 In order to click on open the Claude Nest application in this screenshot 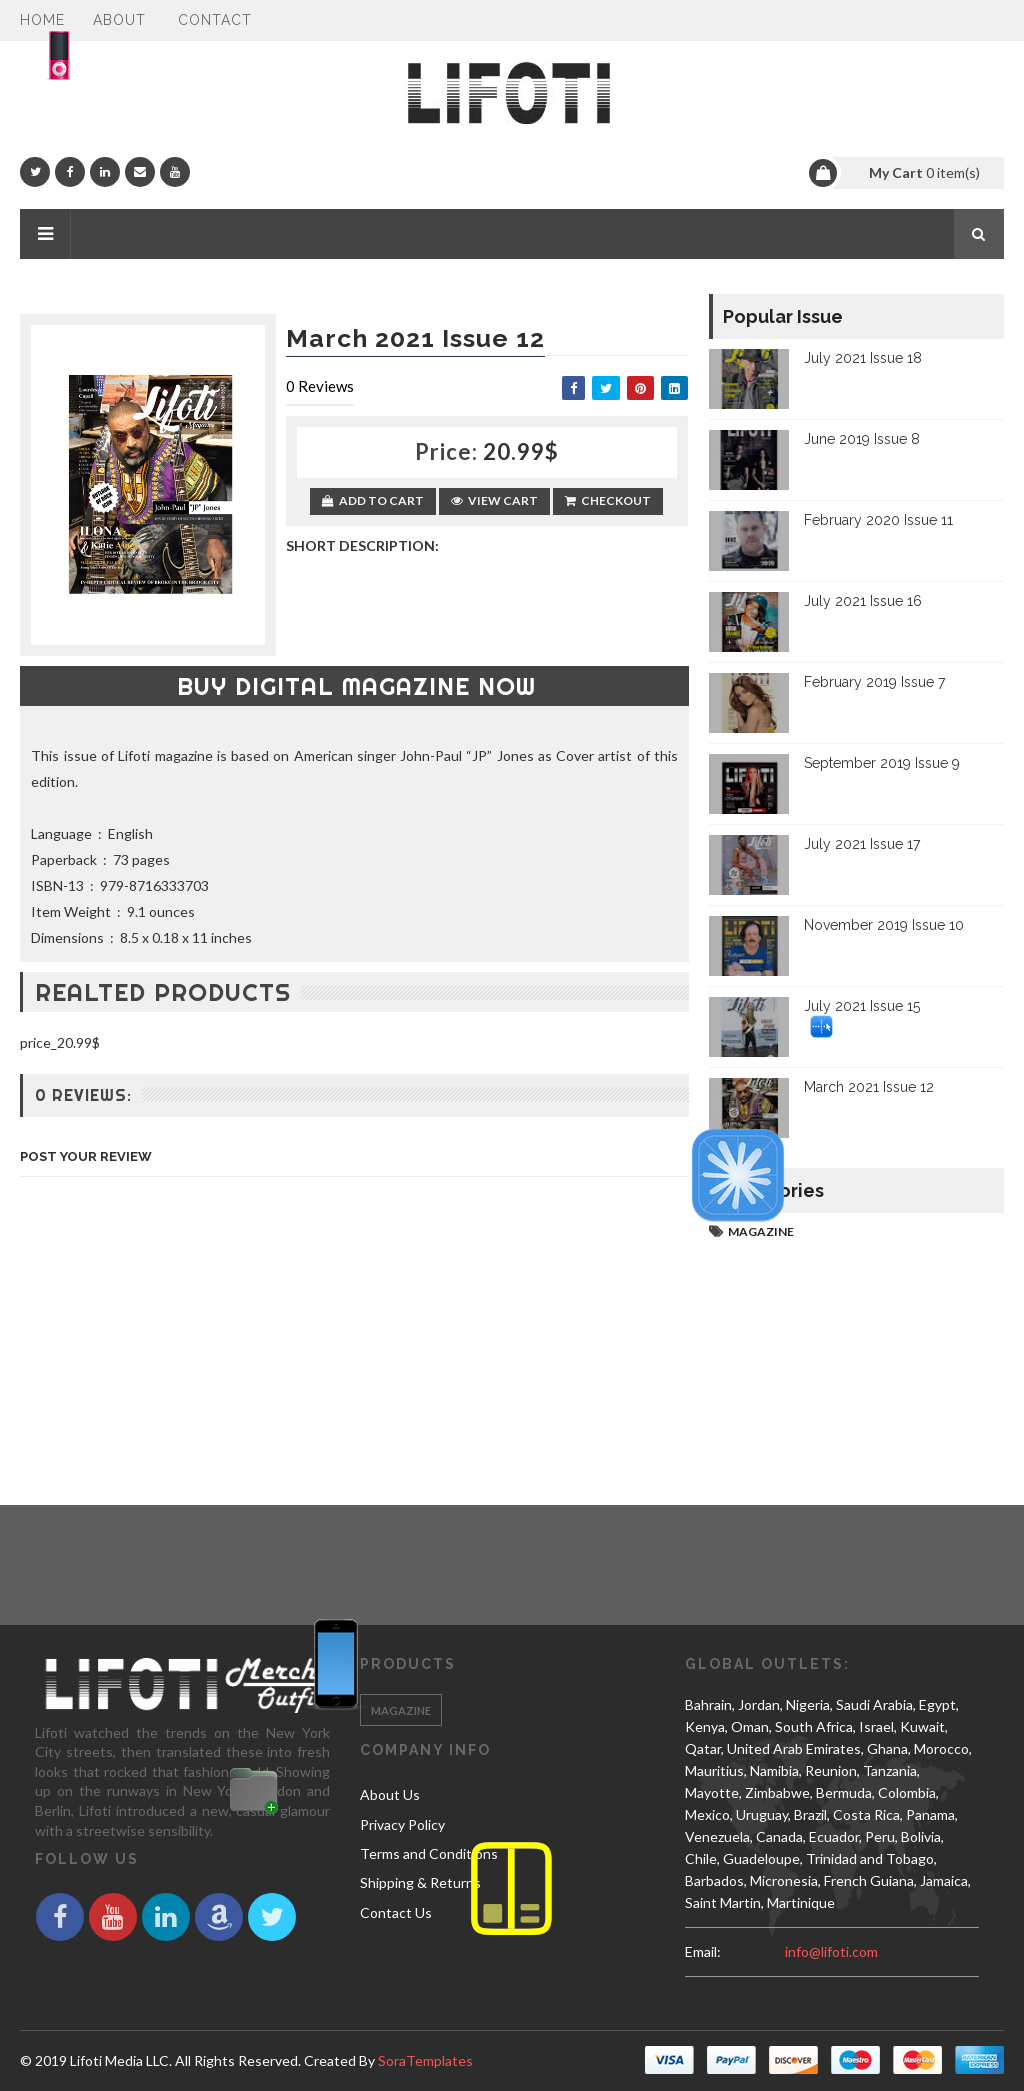, I will do `click(738, 1175)`.